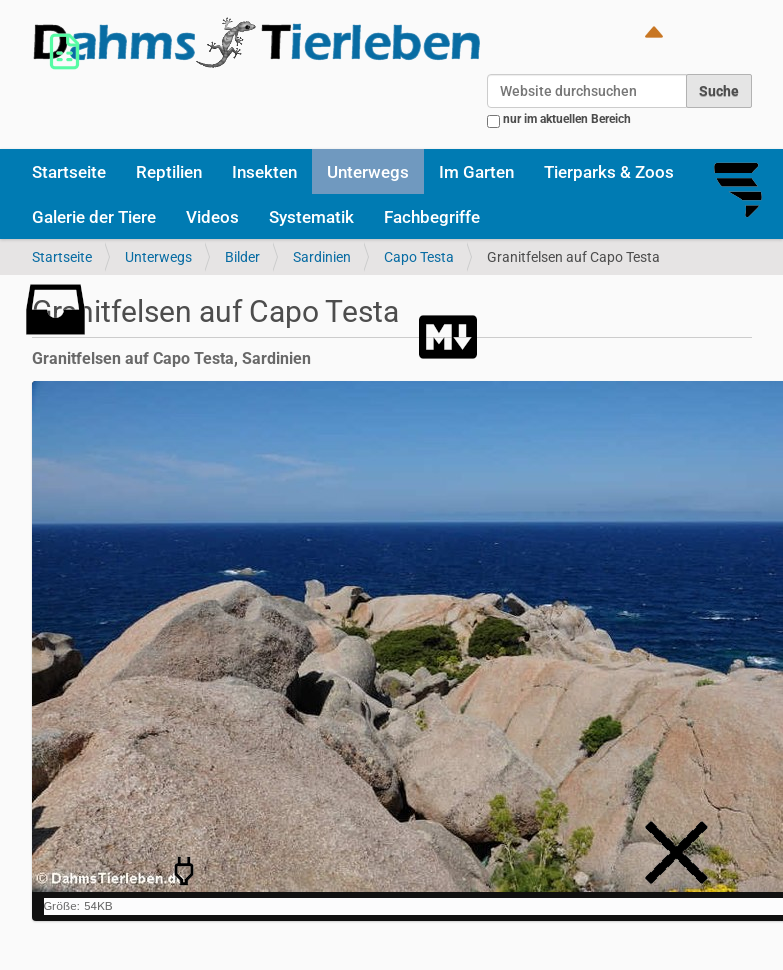  Describe the element at coordinates (738, 190) in the screenshot. I see `indicates severe weather alert or tornado warning` at that location.